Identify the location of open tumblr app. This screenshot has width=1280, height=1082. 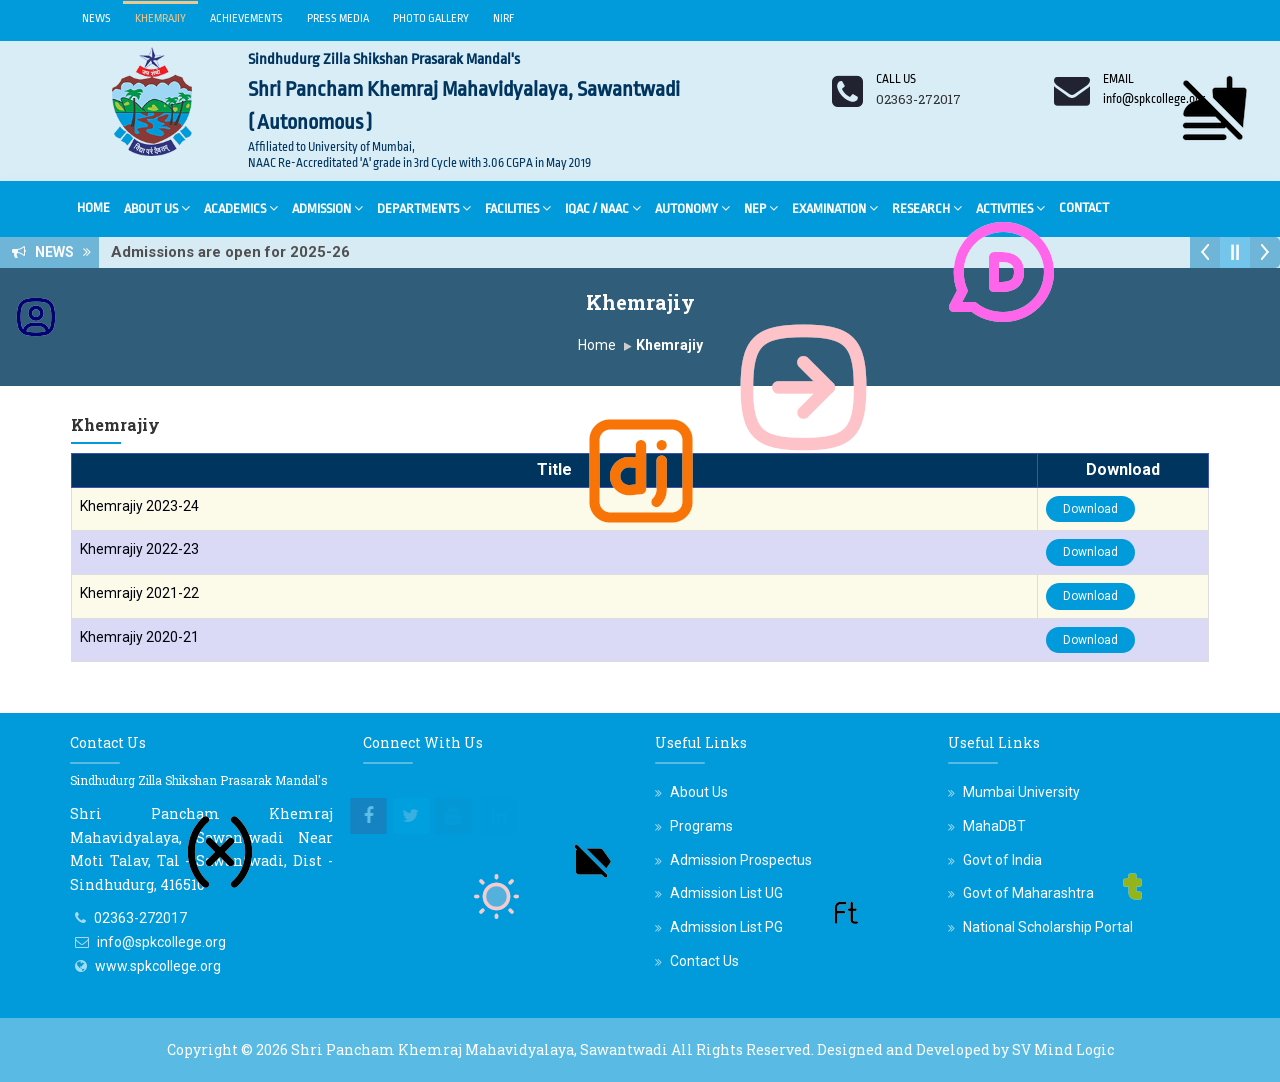
(1132, 886).